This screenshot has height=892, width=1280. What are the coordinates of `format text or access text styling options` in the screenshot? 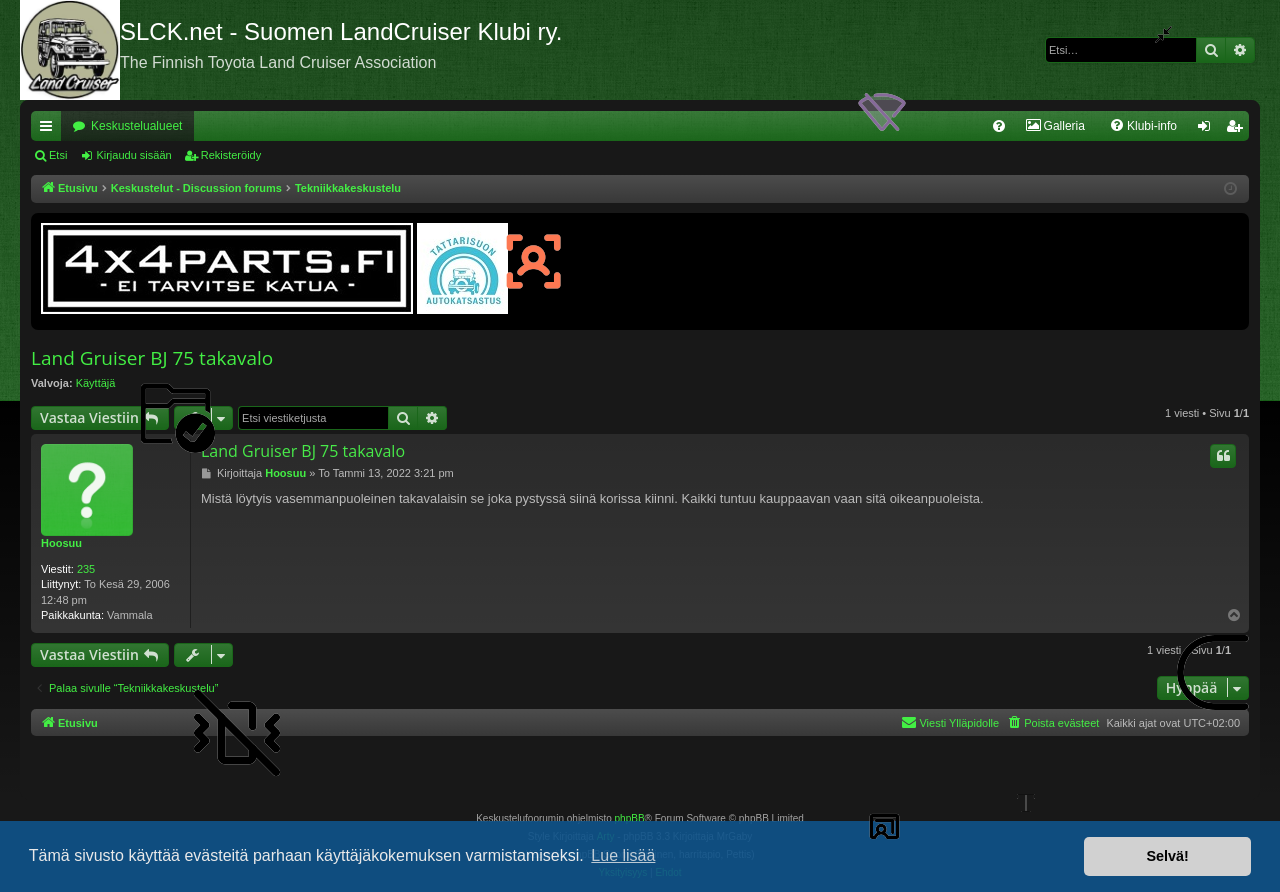 It's located at (1026, 803).